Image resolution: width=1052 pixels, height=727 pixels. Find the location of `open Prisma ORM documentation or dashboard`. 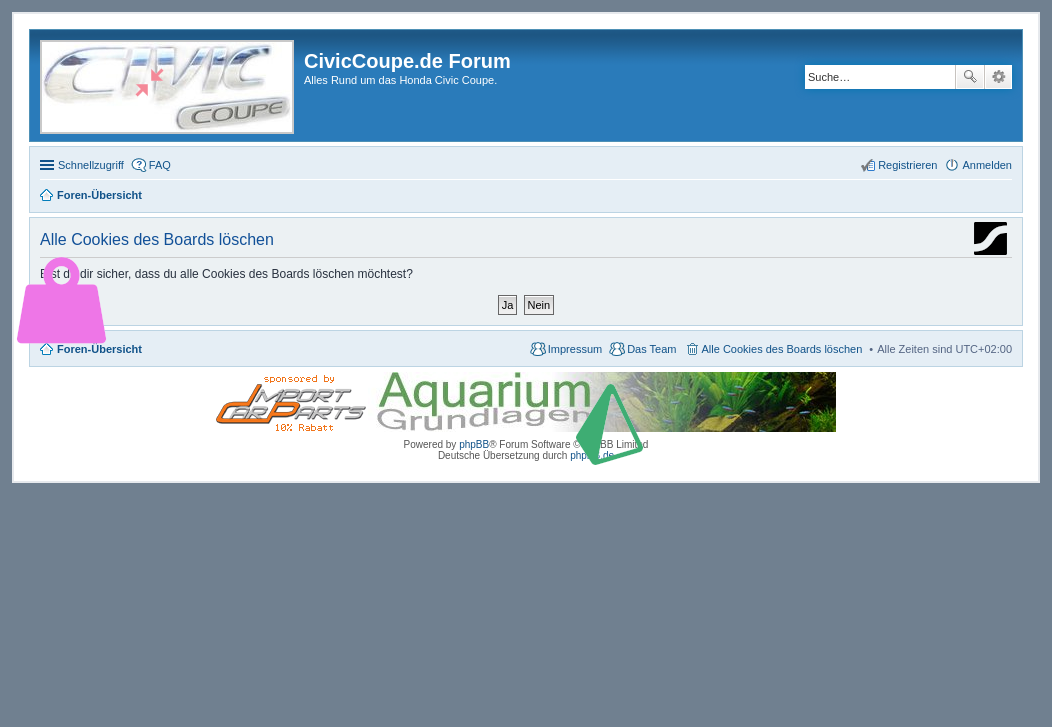

open Prisma ORM documentation or dashboard is located at coordinates (609, 424).